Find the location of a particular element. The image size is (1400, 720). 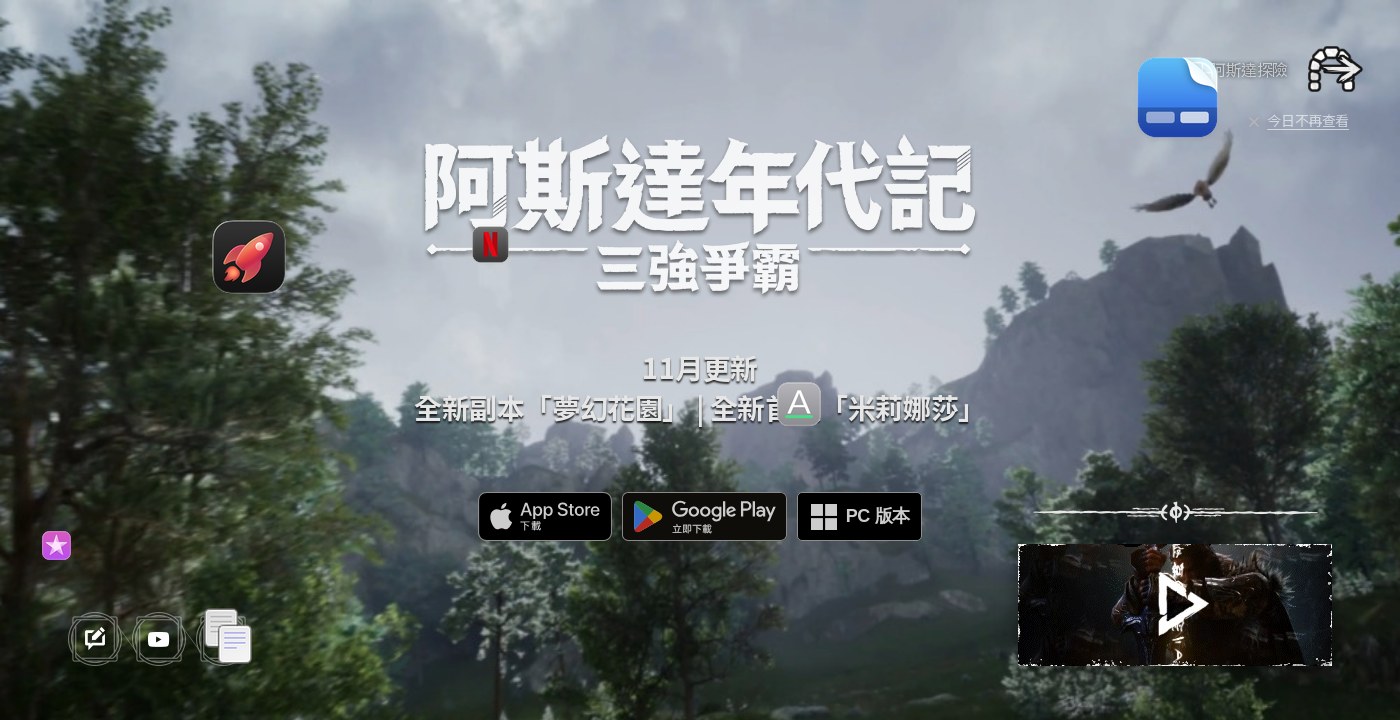

enable spell check in text editing is located at coordinates (799, 405).